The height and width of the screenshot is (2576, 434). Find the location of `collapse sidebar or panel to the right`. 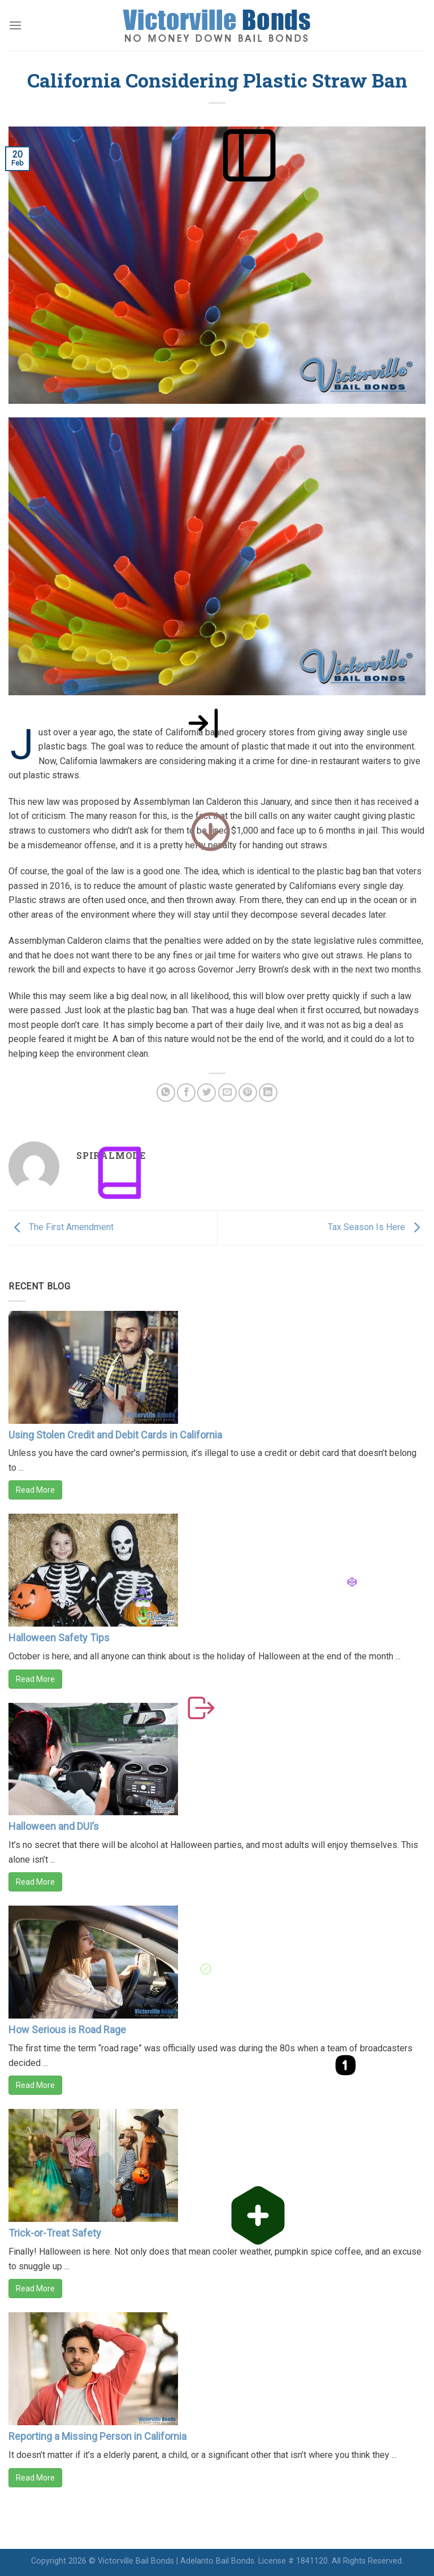

collapse sidebar or panel to the right is located at coordinates (203, 723).